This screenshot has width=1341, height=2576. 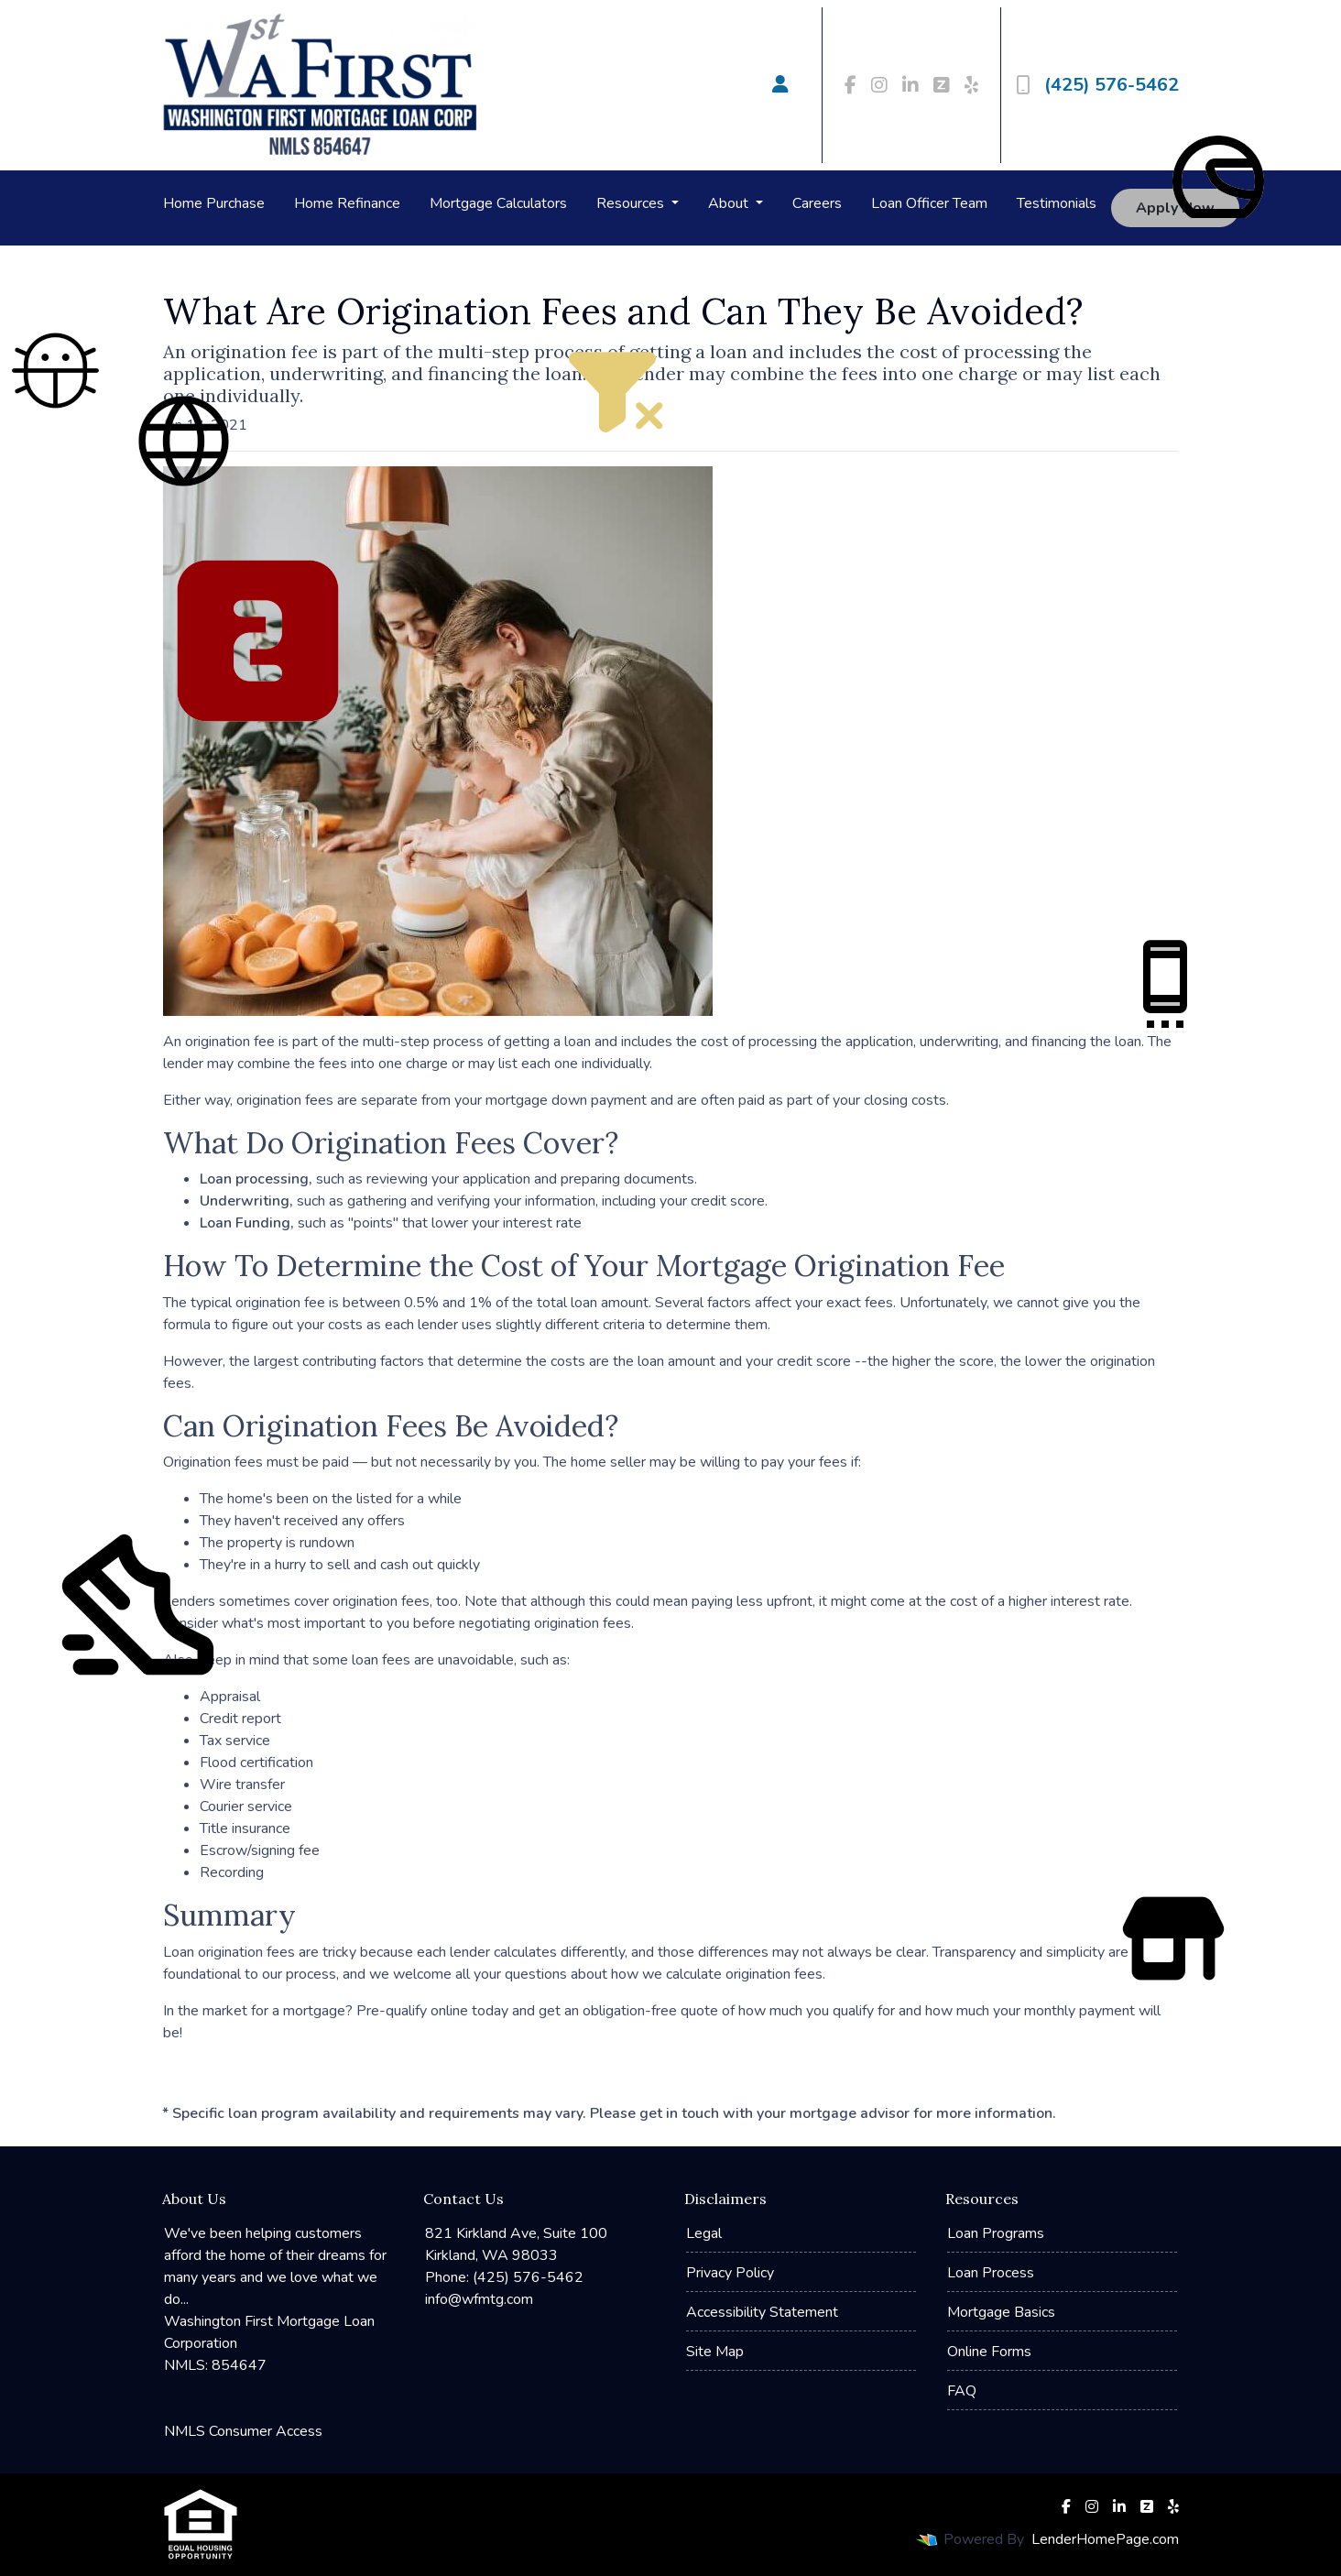 I want to click on access mobile device settings, so click(x=1165, y=984).